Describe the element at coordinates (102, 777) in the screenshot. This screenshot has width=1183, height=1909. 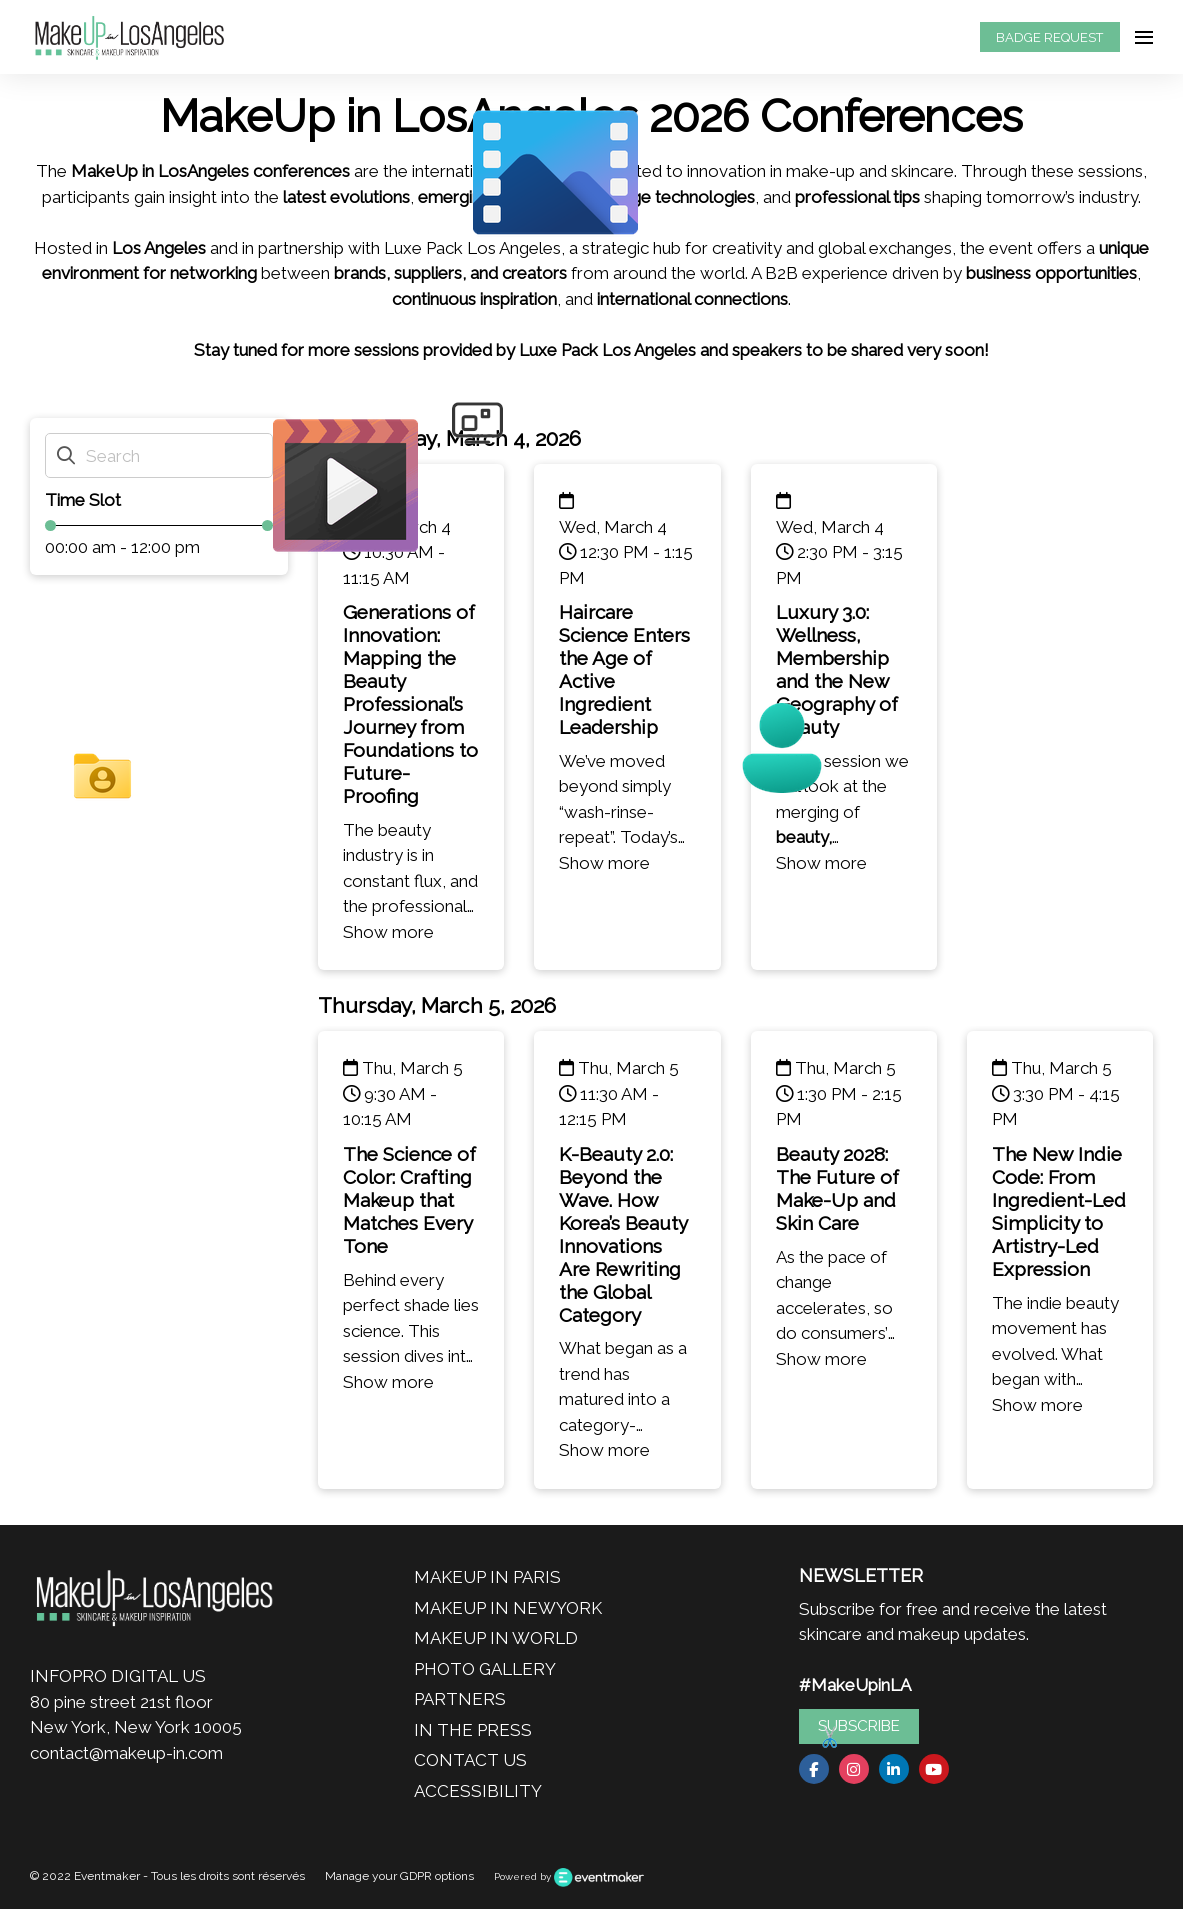
I see `open your contacts folder` at that location.